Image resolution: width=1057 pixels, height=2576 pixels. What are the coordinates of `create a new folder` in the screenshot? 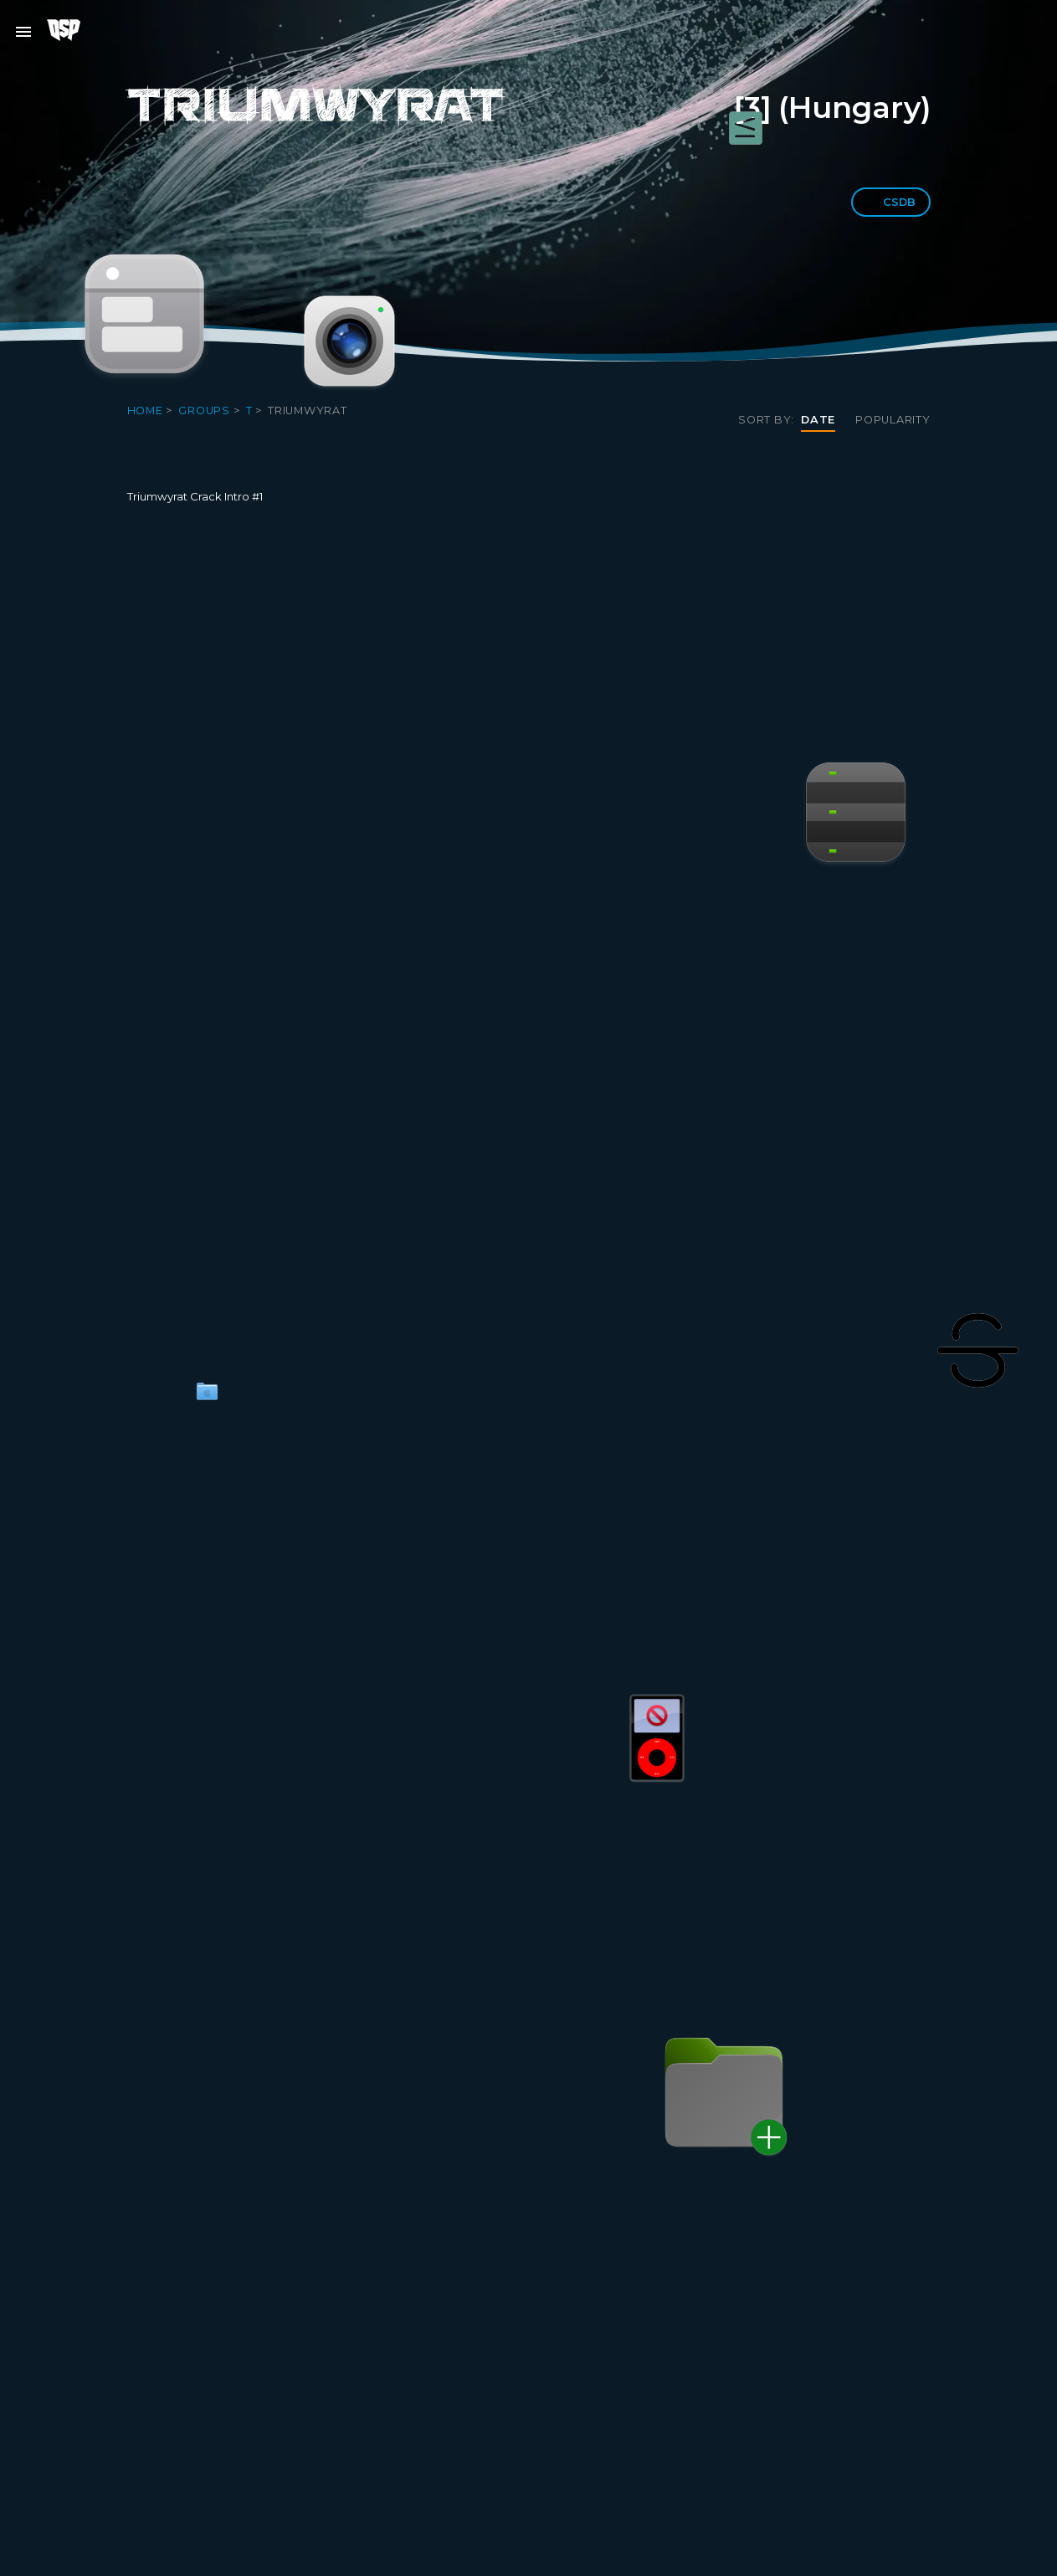 It's located at (724, 2092).